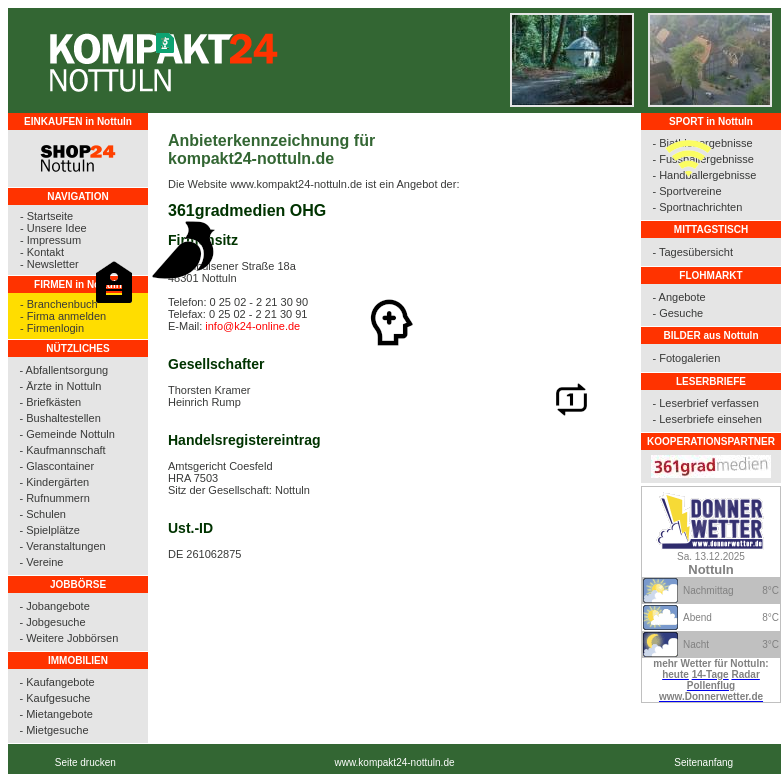 The image size is (781, 781). Describe the element at coordinates (114, 283) in the screenshot. I see `view product pricing or deals` at that location.